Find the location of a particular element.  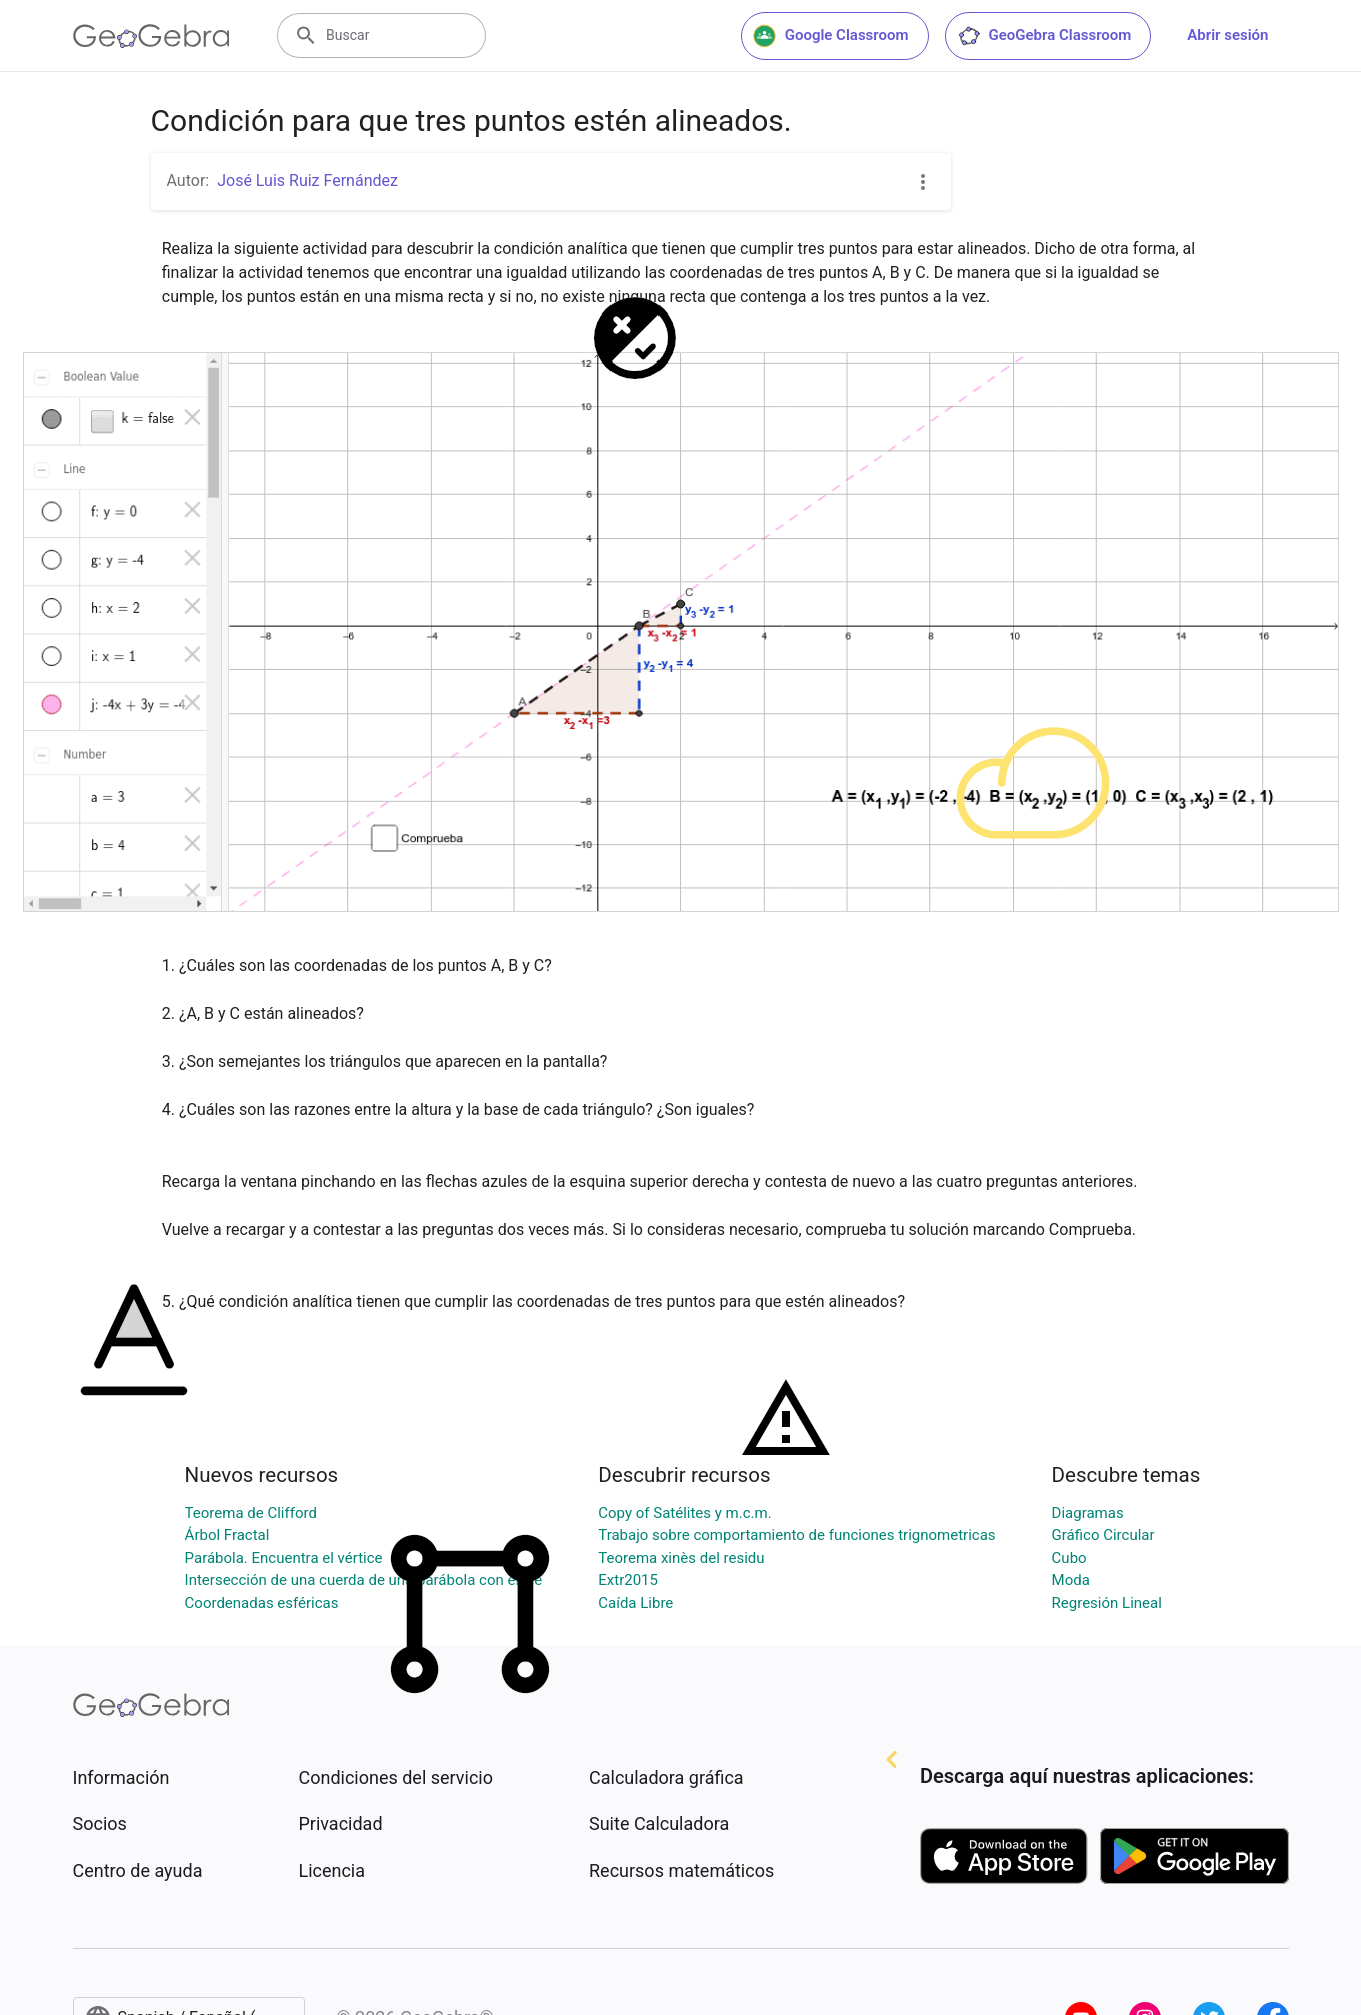

connect nodes or create a path between points is located at coordinates (470, 1614).